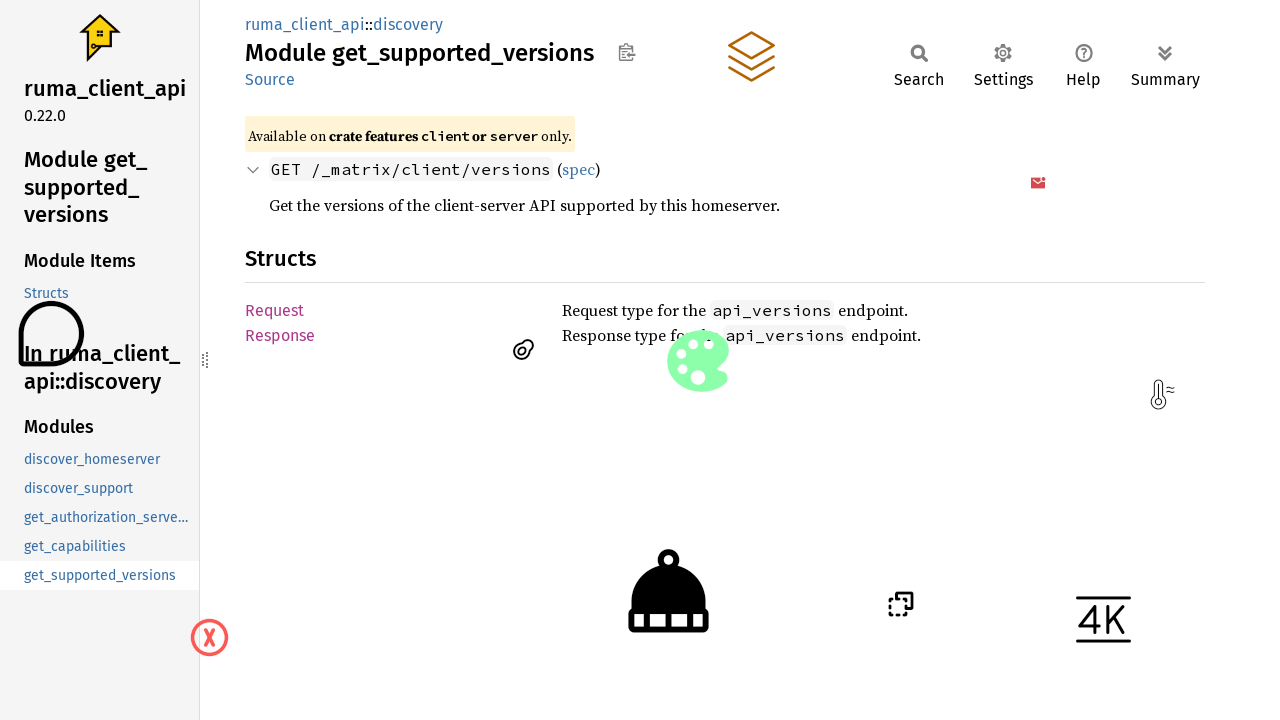  What do you see at coordinates (1159, 394) in the screenshot?
I see `indicates high temperature or heat warning` at bounding box center [1159, 394].